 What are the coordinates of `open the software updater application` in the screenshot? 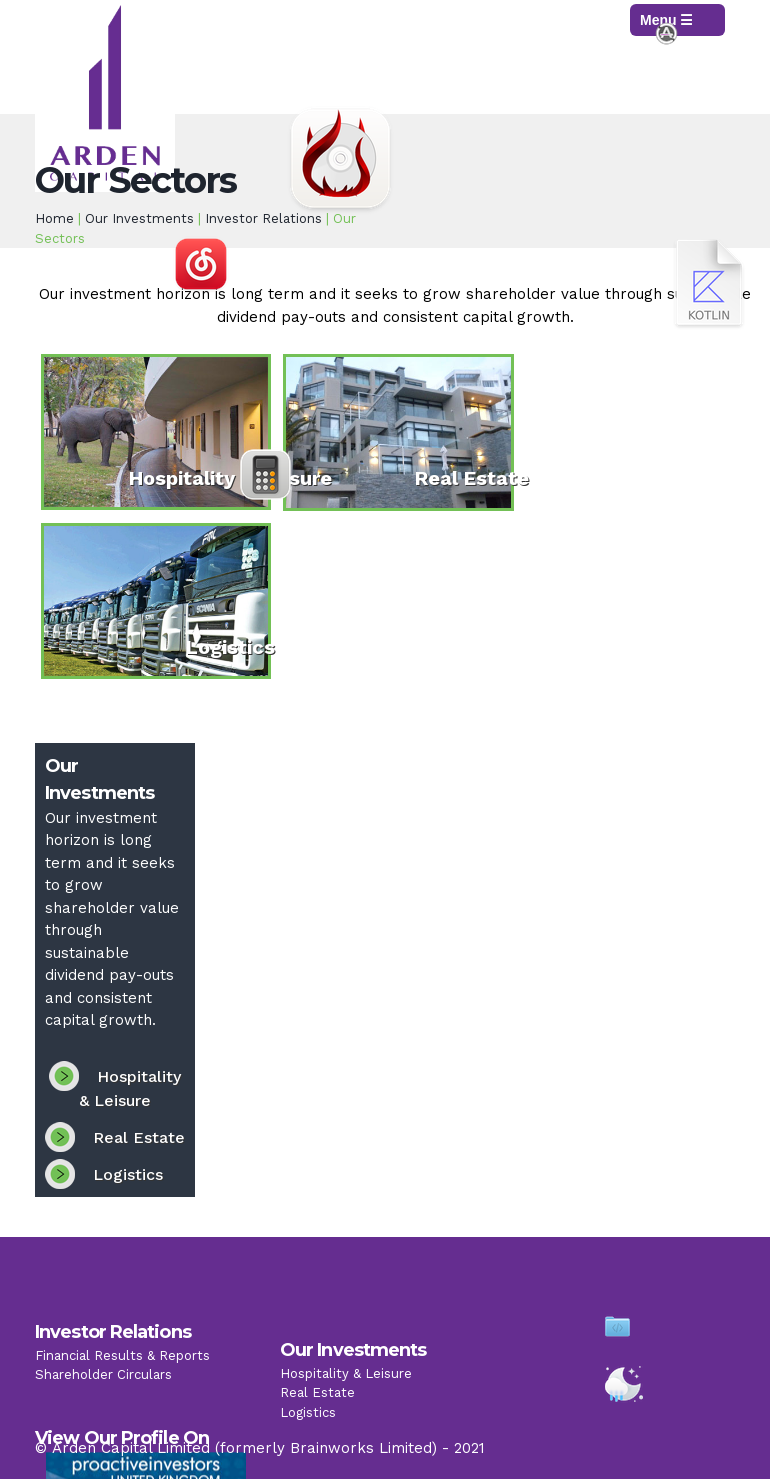 It's located at (666, 33).